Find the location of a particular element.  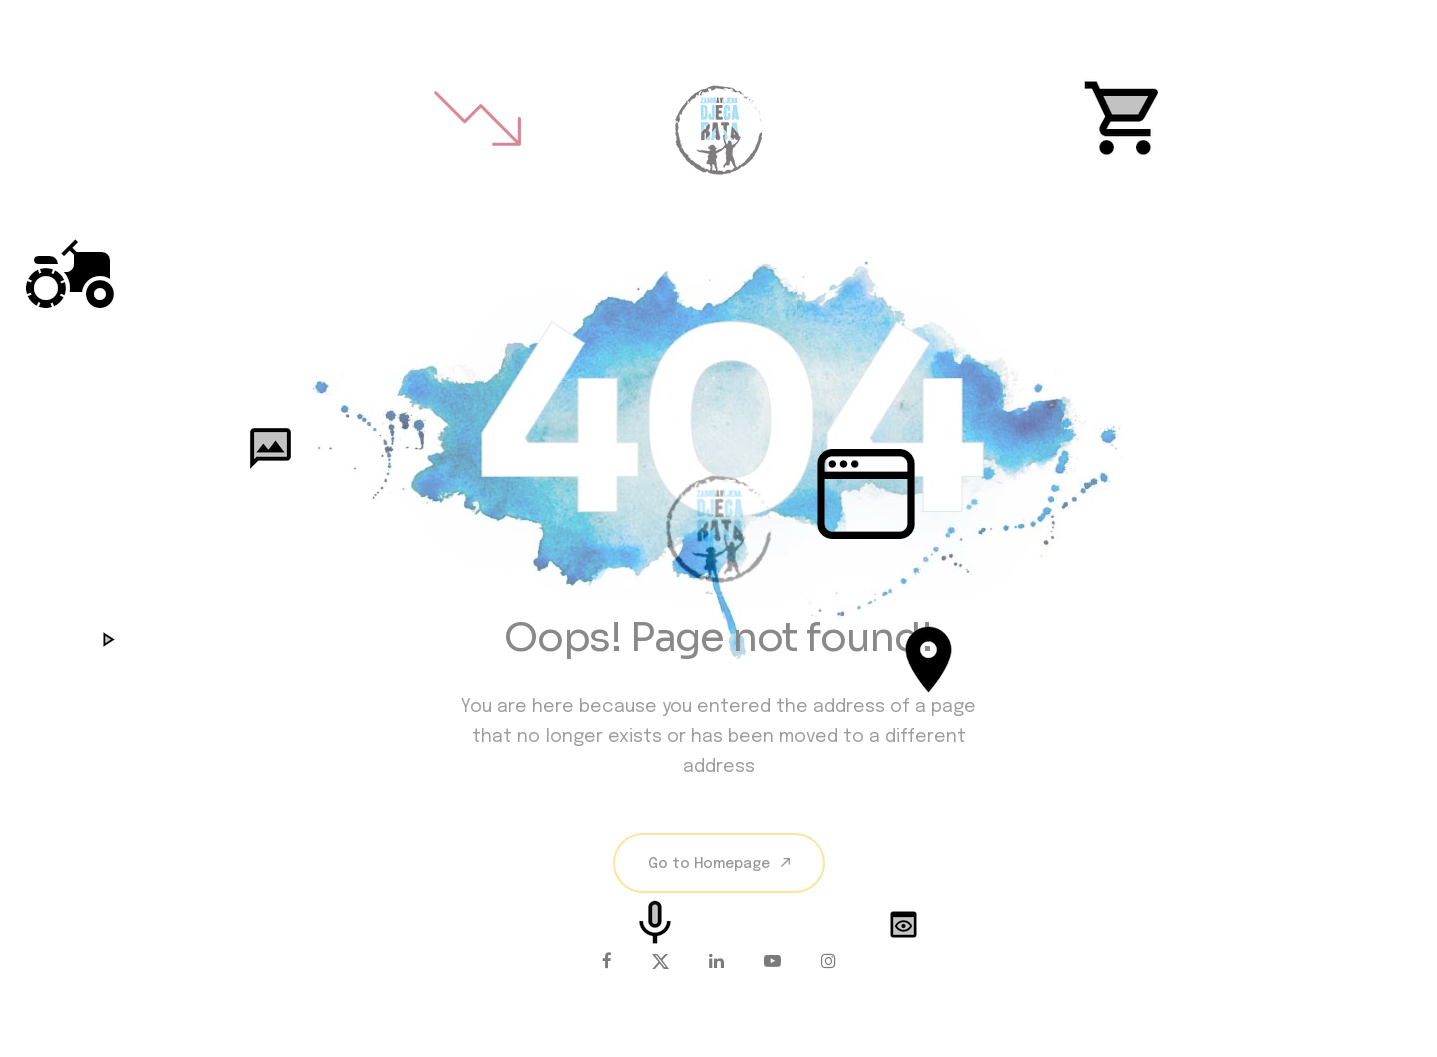

play media or video content is located at coordinates (107, 639).